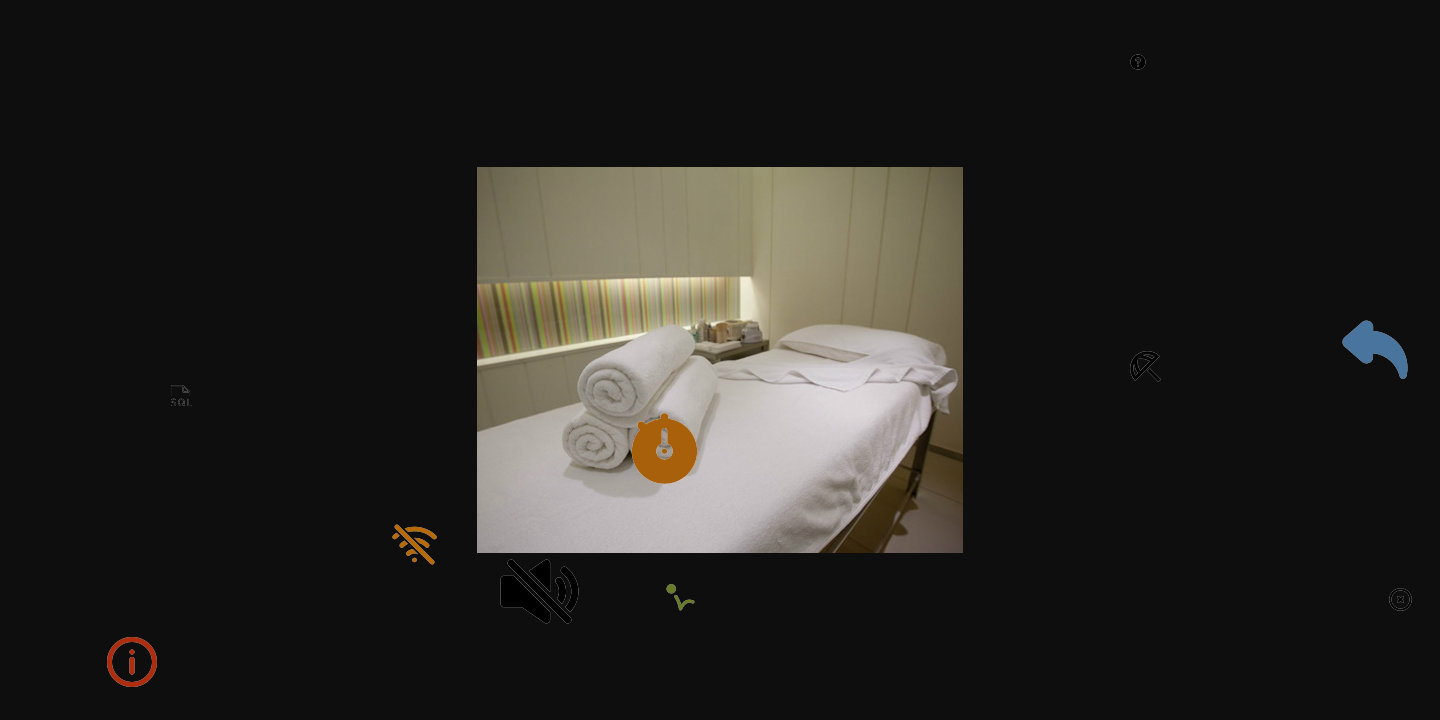 Image resolution: width=1440 pixels, height=720 pixels. I want to click on start or stop a timer, so click(664, 448).